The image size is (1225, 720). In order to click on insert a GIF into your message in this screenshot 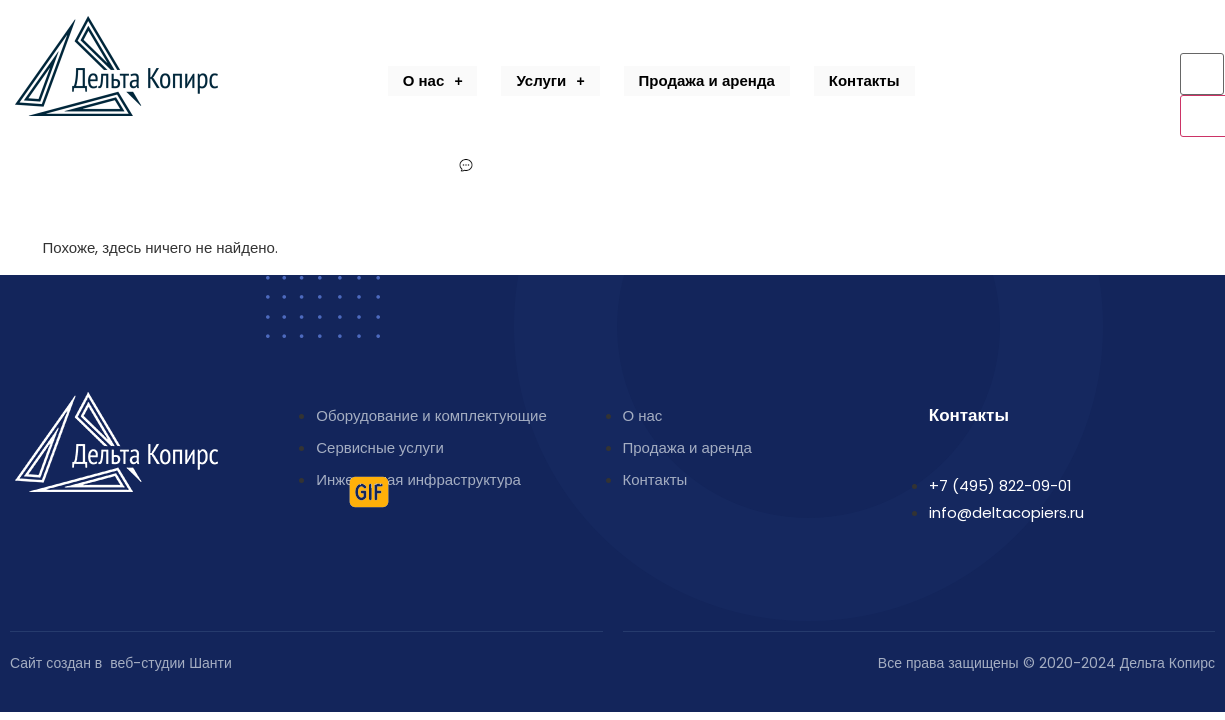, I will do `click(369, 492)`.